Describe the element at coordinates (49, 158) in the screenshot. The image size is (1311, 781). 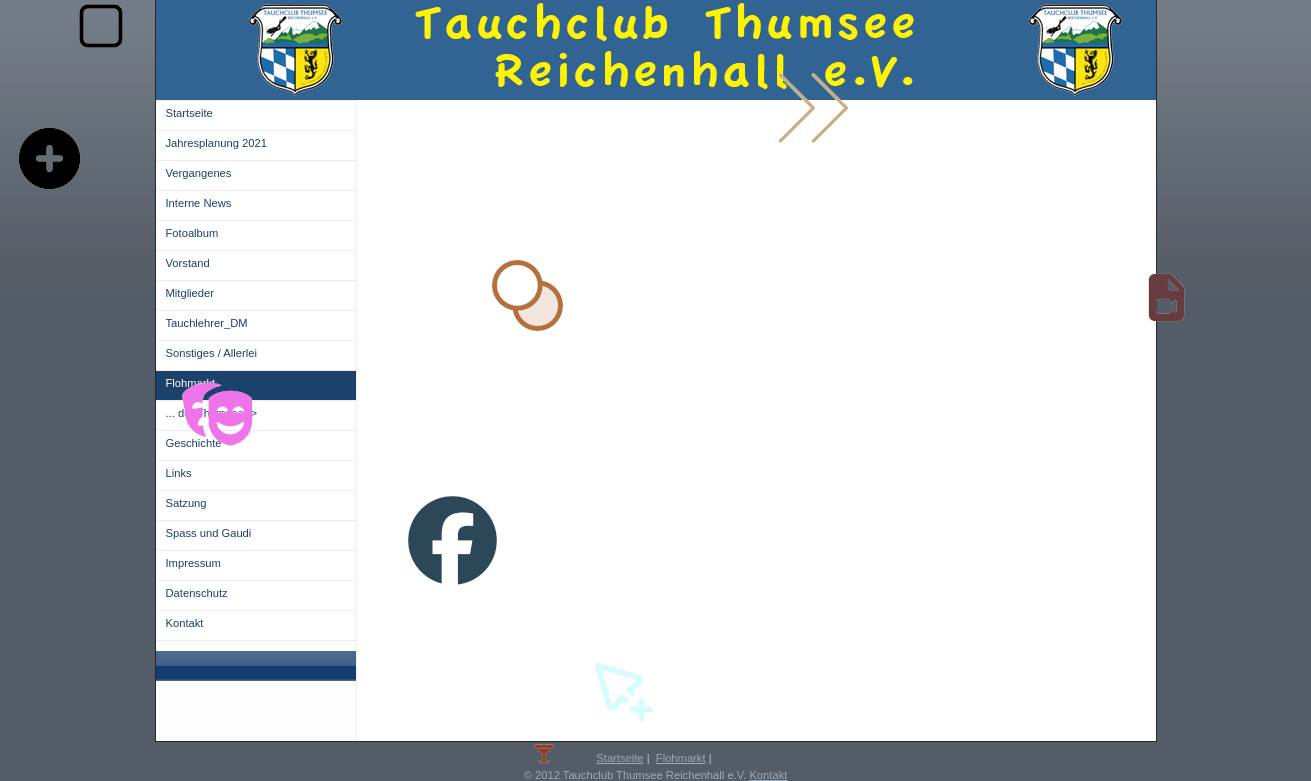
I see `add a new item` at that location.